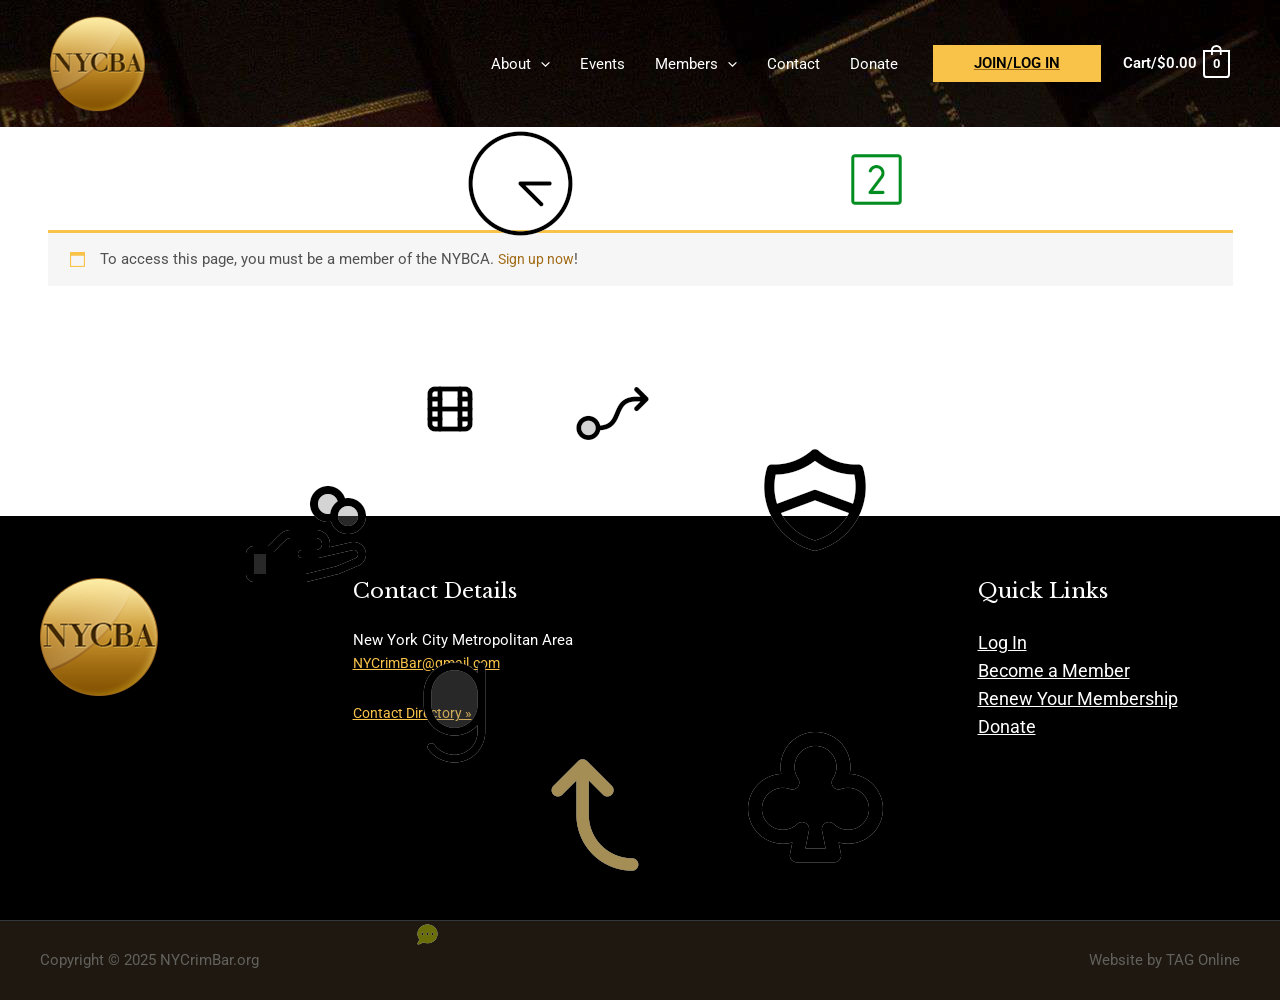  What do you see at coordinates (427, 934) in the screenshot?
I see `open the comments section` at bounding box center [427, 934].